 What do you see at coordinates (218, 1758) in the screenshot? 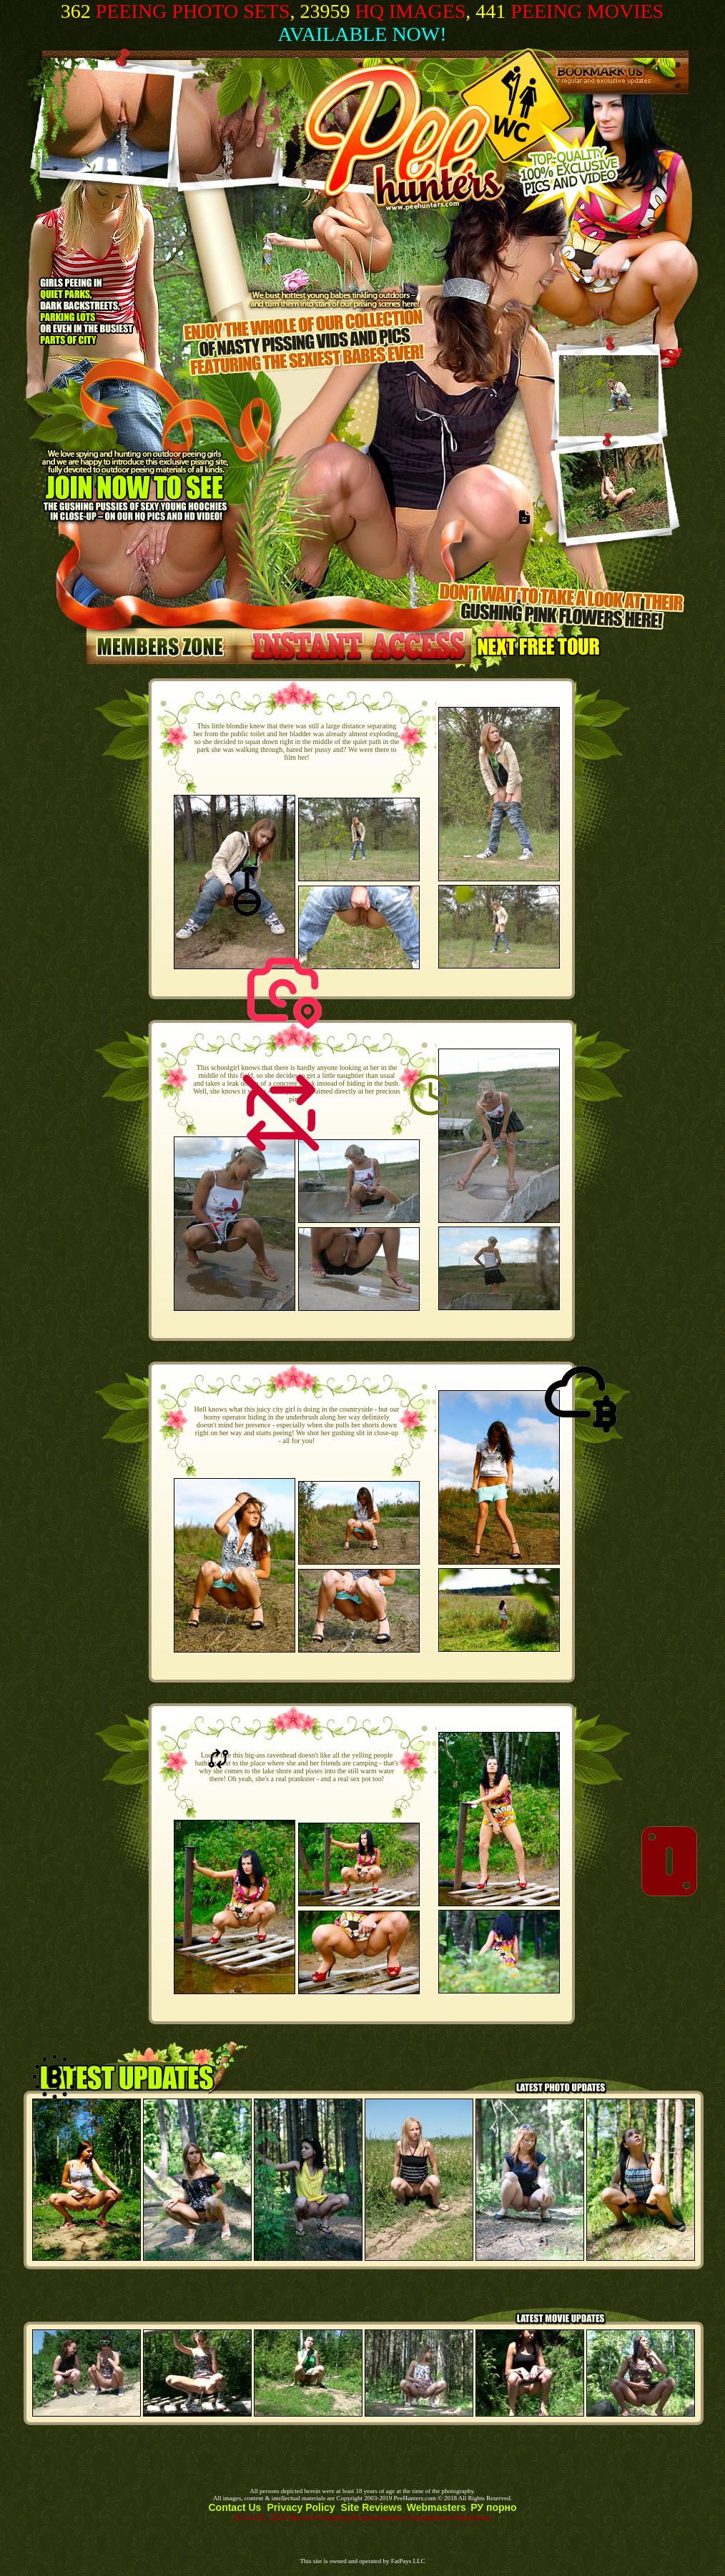
I see `swap or exchange items` at bounding box center [218, 1758].